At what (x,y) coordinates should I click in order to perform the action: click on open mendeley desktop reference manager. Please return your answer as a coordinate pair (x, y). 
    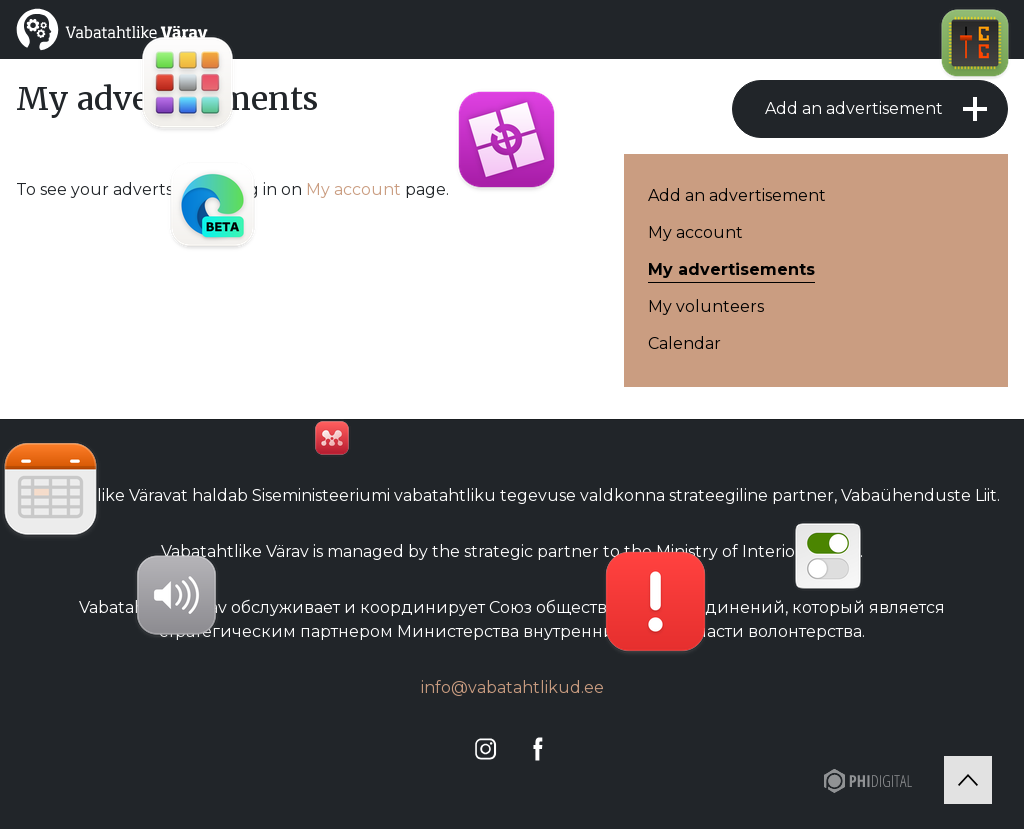
    Looking at the image, I should click on (332, 438).